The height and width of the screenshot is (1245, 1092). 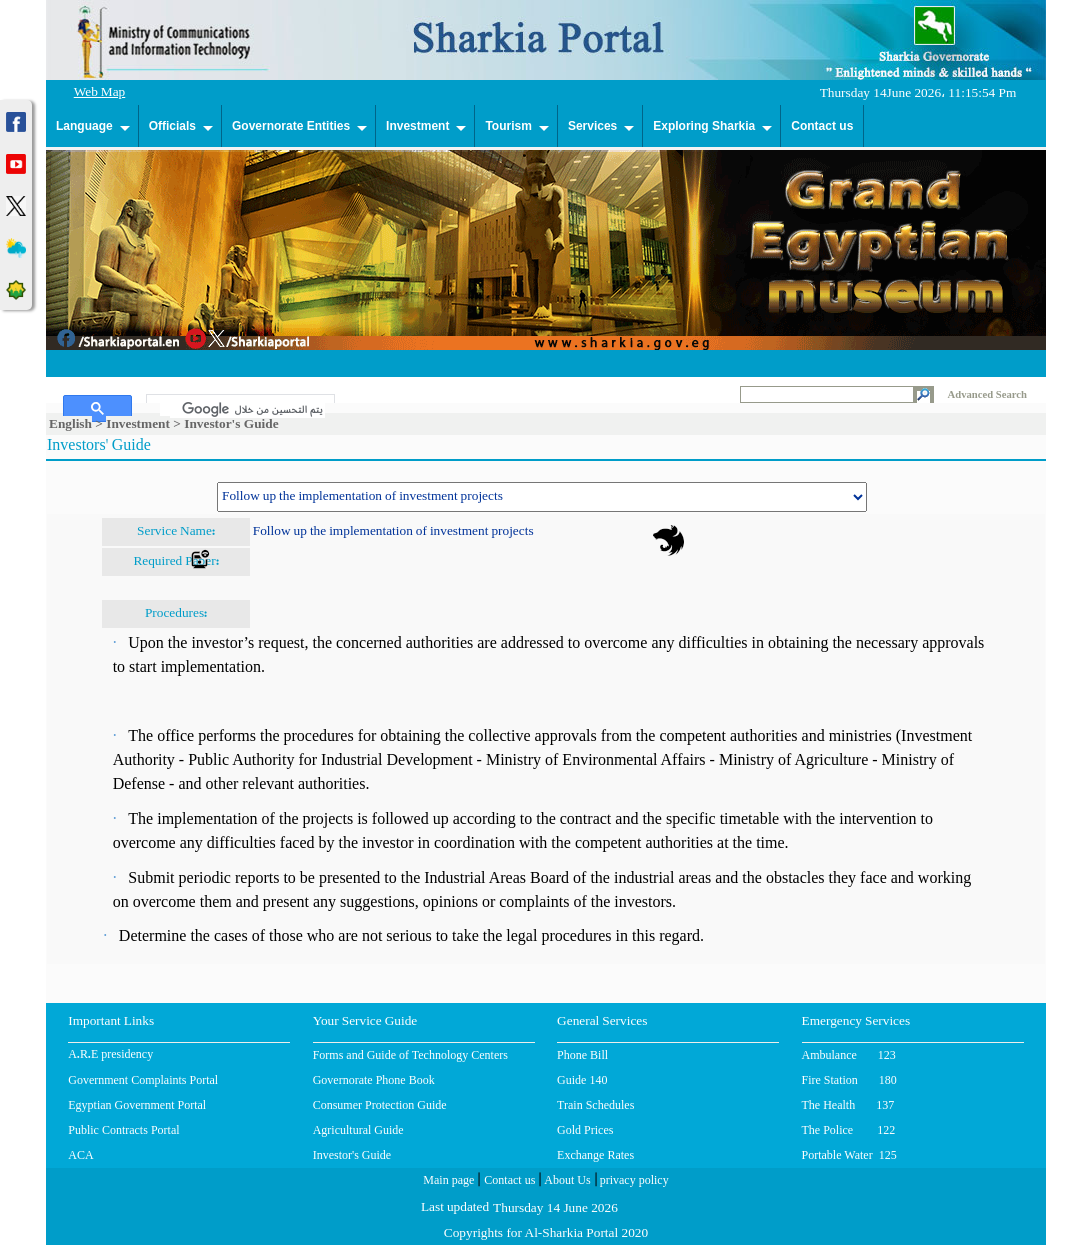 What do you see at coordinates (199, 559) in the screenshot?
I see `connect to onboard train wifi` at bounding box center [199, 559].